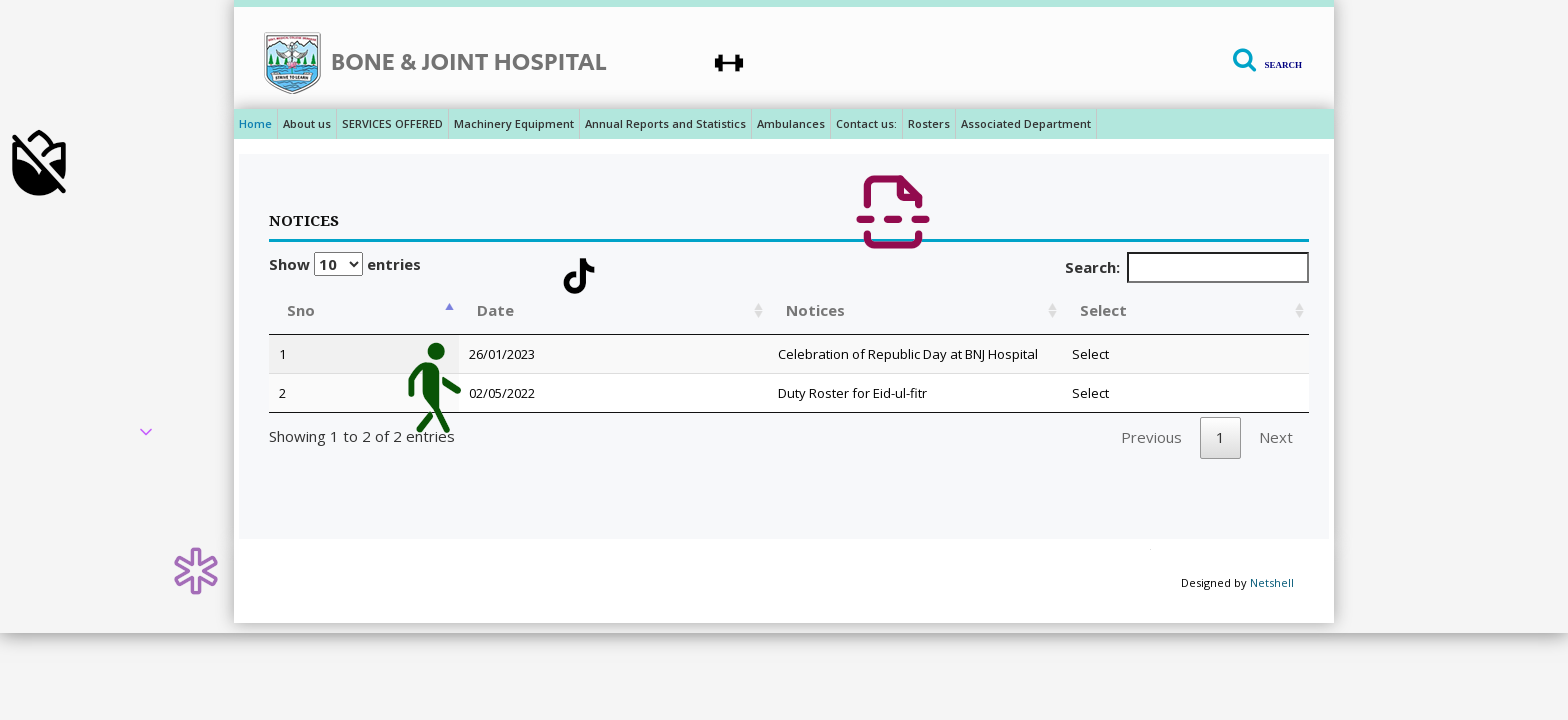 The image size is (1568, 720). Describe the element at coordinates (196, 571) in the screenshot. I see `access medical or health-related features` at that location.